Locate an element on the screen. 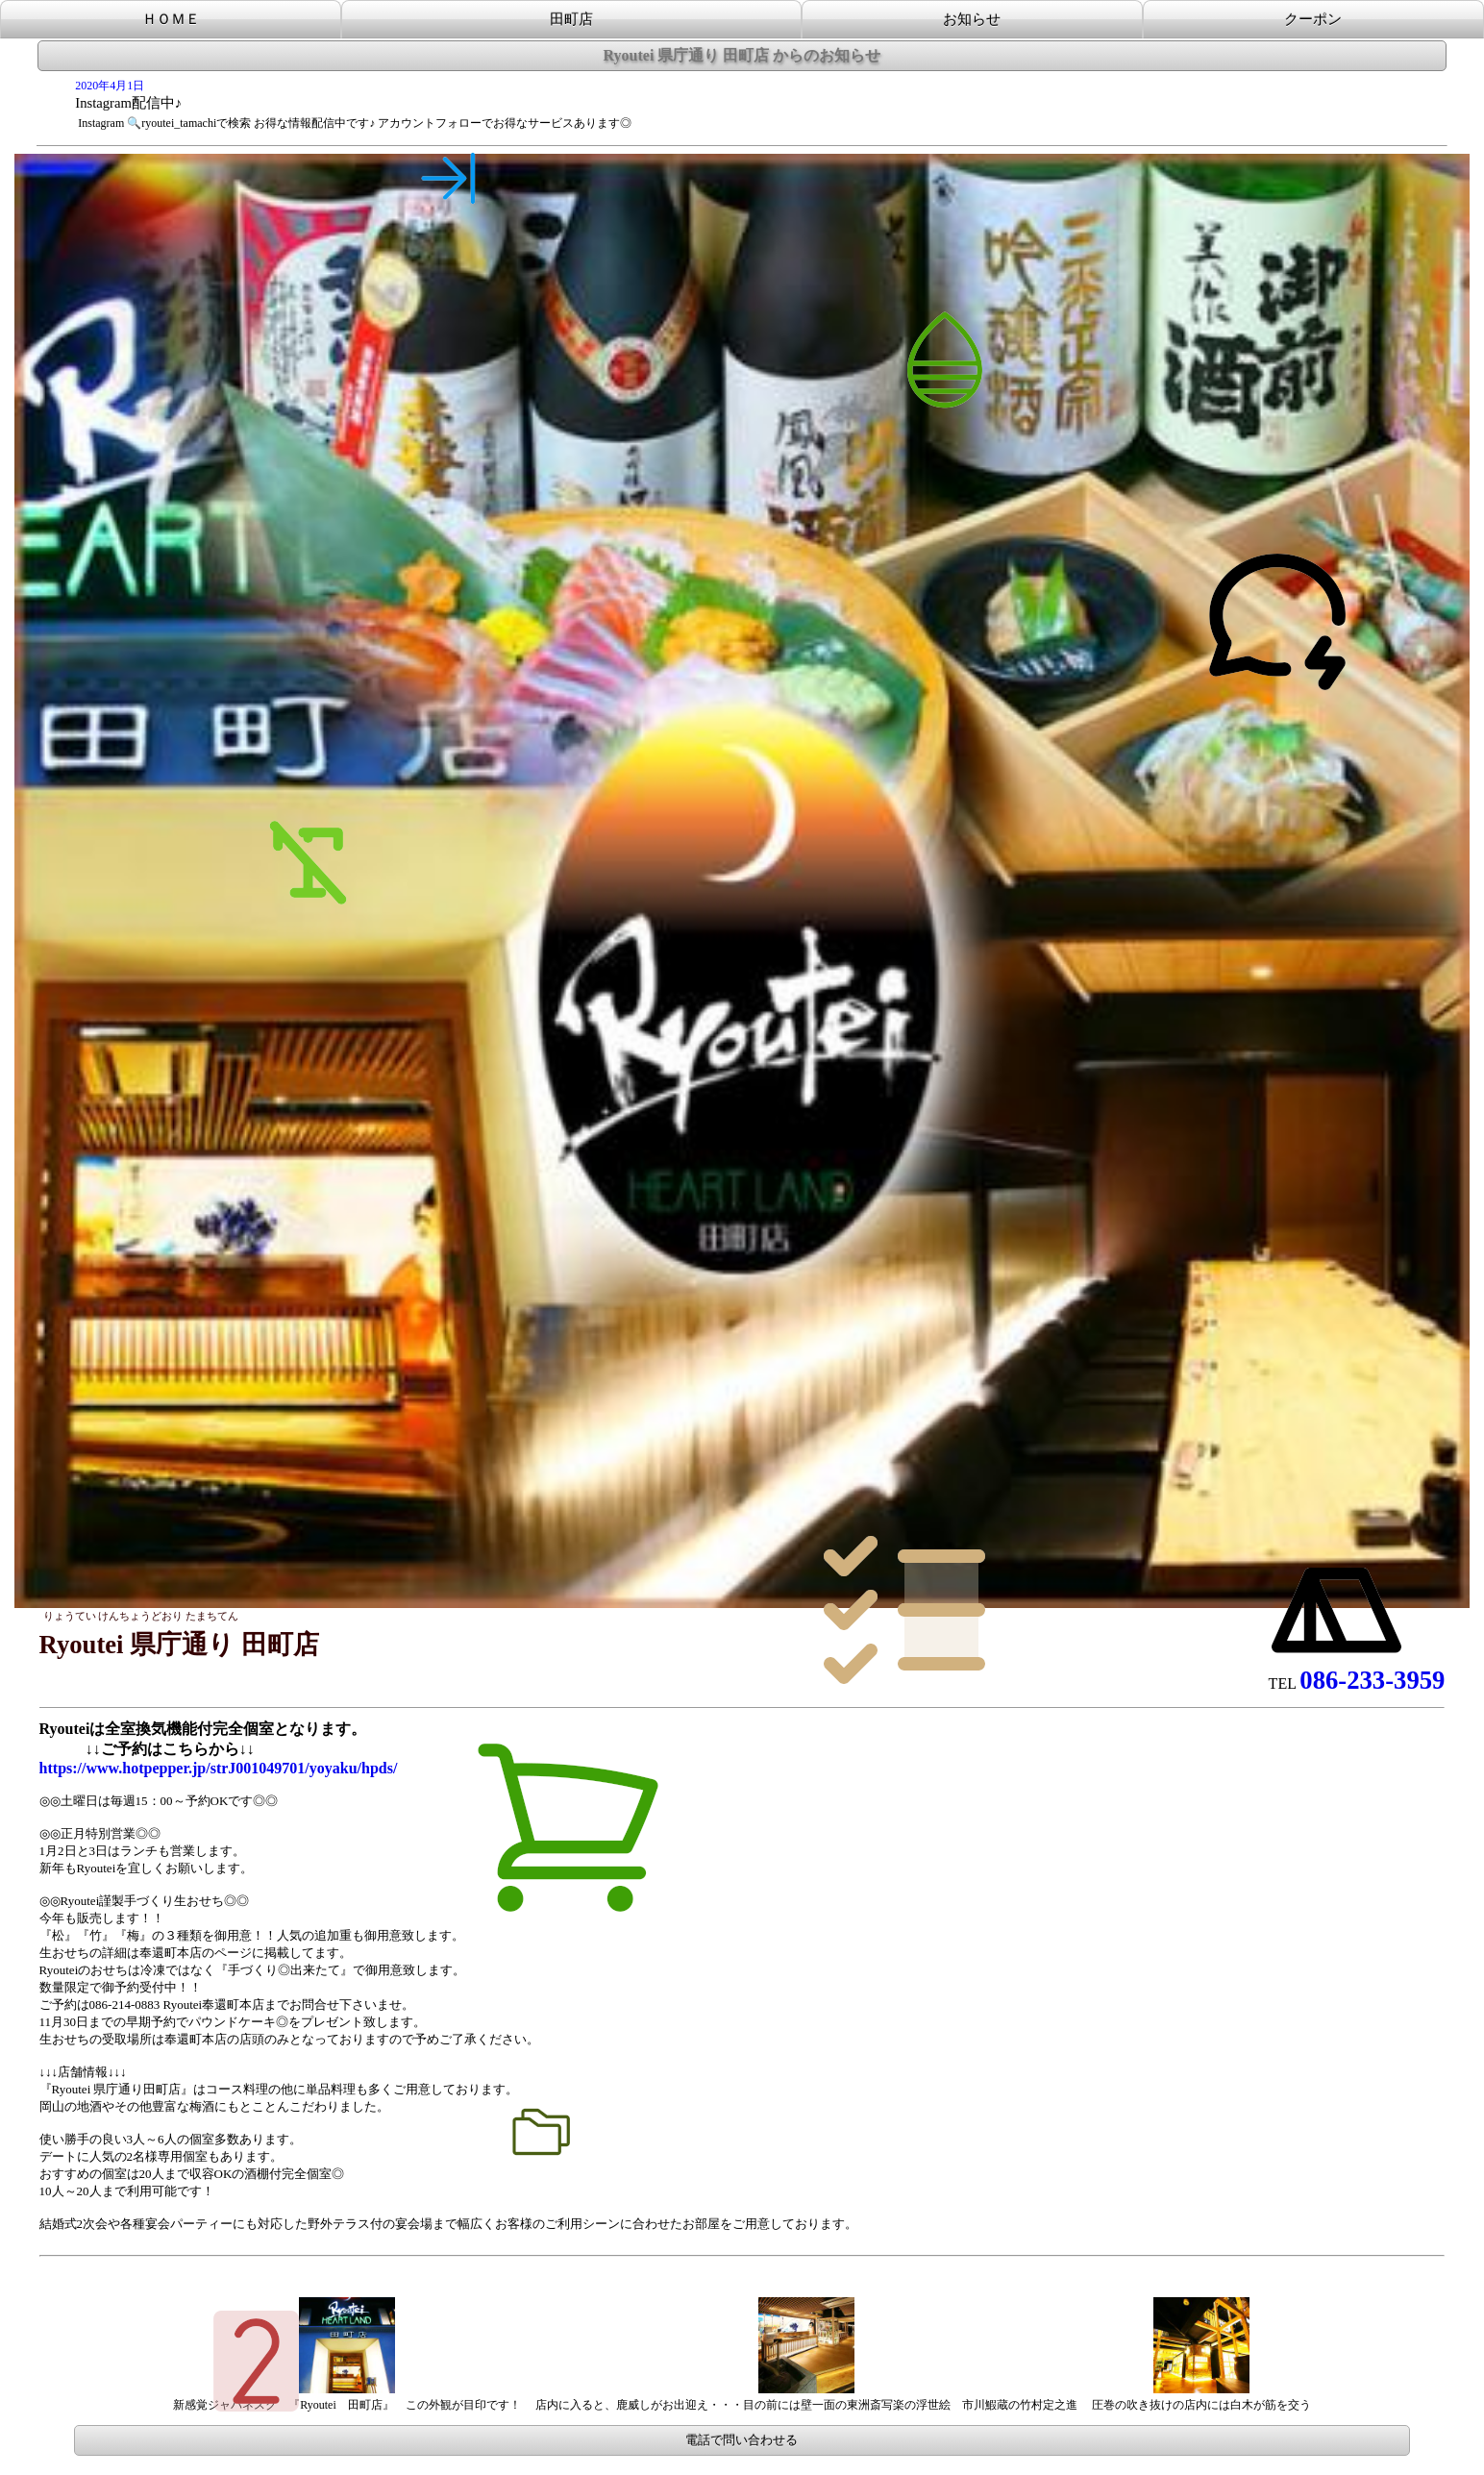 This screenshot has width=1484, height=2475. navigate to the next item or page is located at coordinates (449, 178).